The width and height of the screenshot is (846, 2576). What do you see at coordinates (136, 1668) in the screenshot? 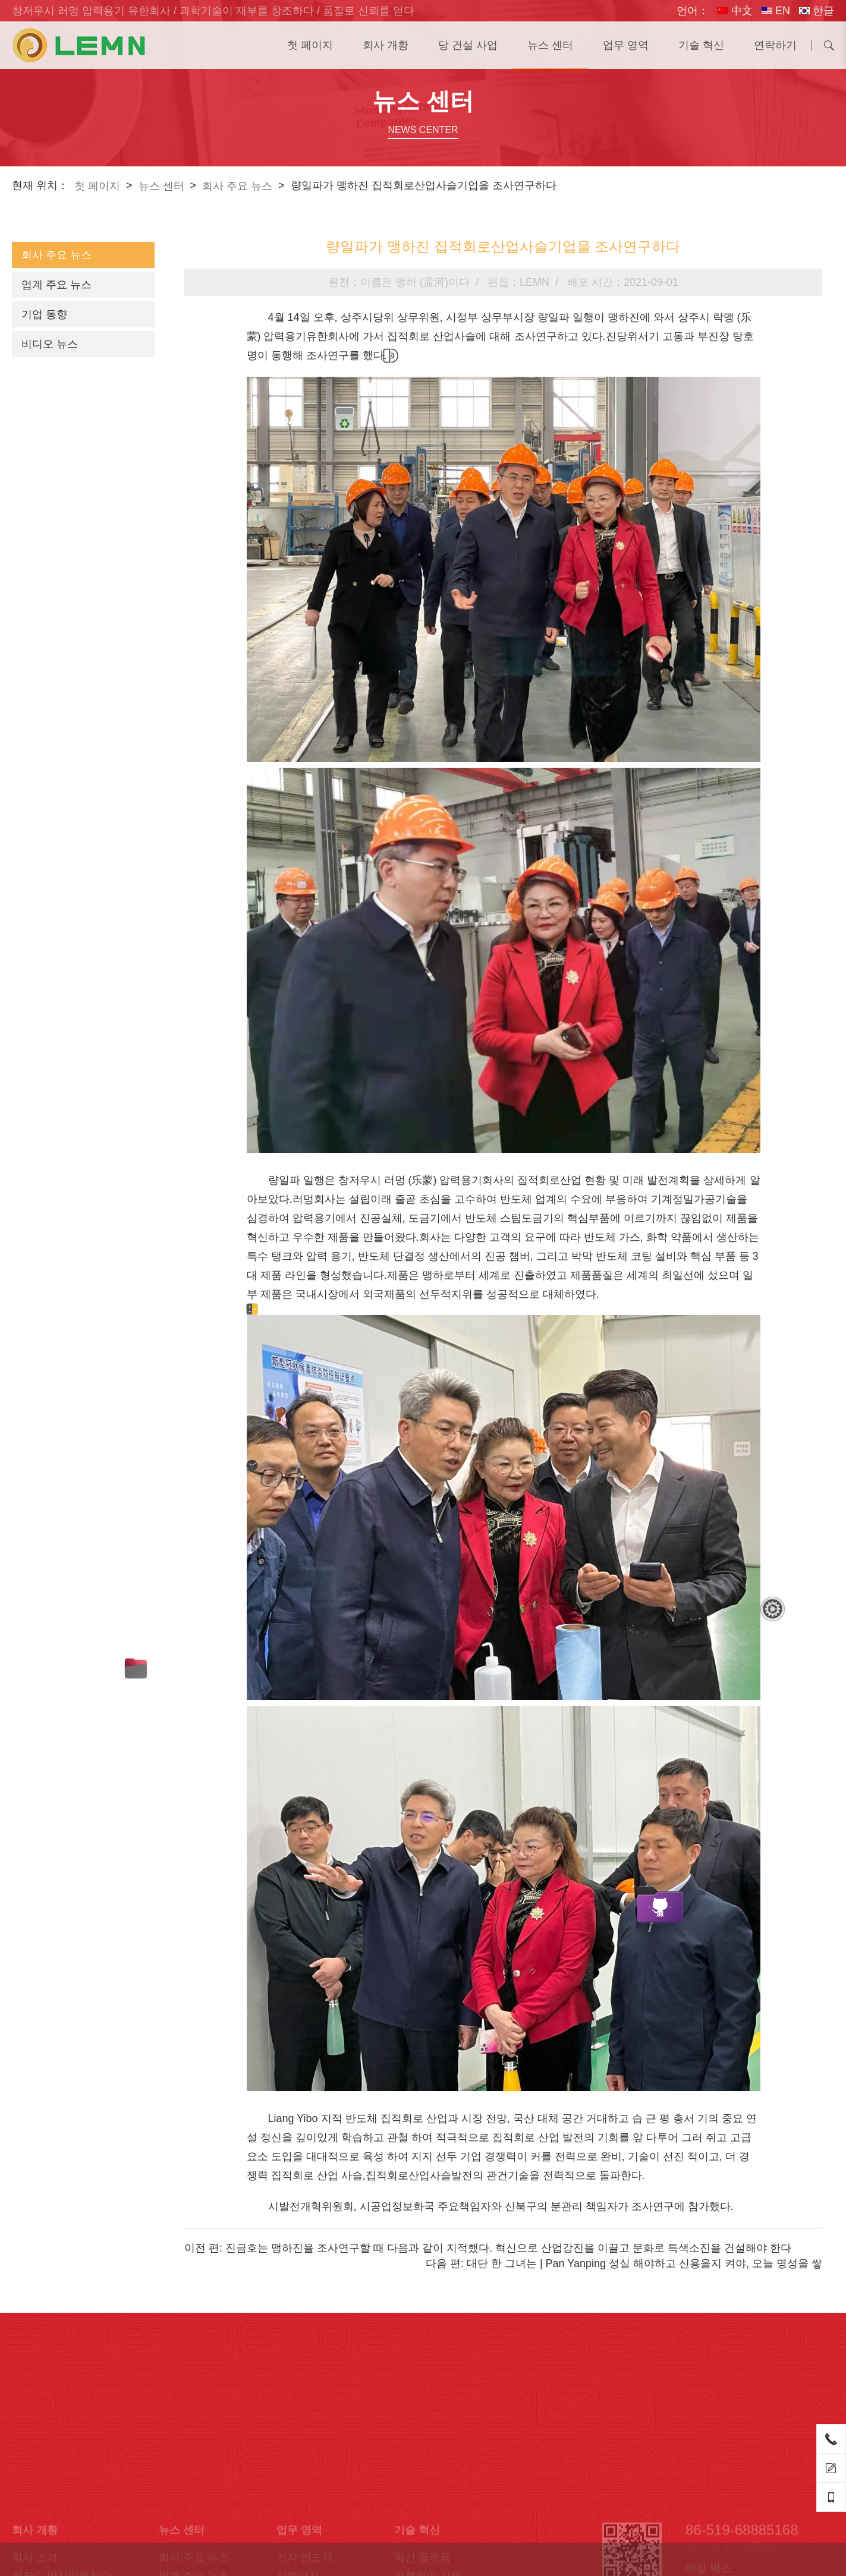
I see `drop files here to move them into this folder` at bounding box center [136, 1668].